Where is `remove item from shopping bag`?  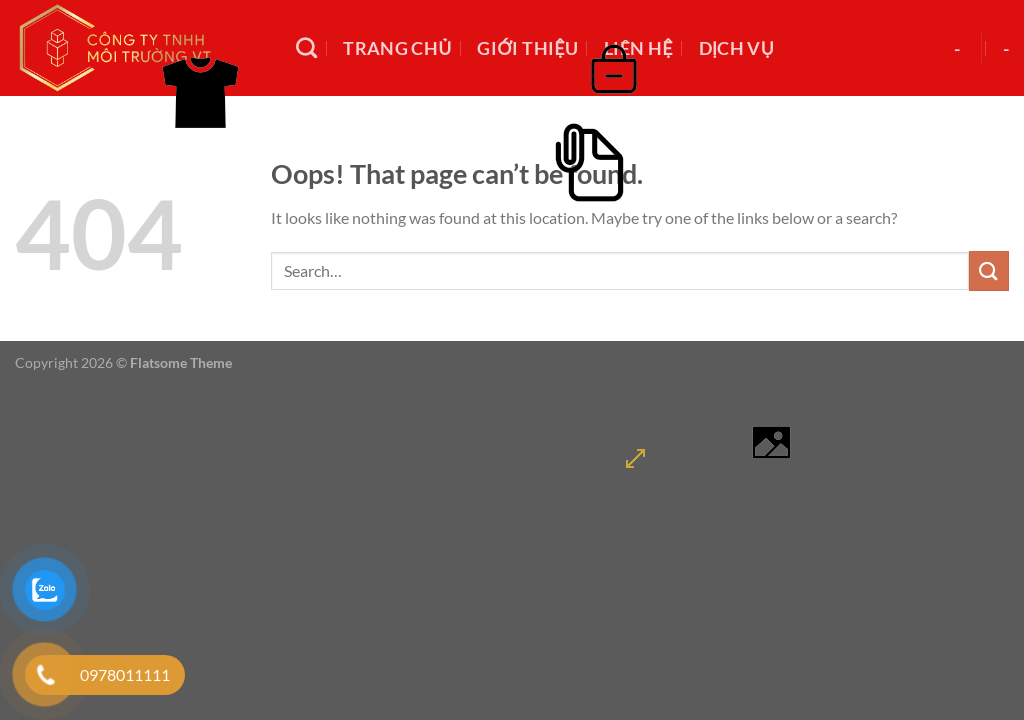 remove item from shopping bag is located at coordinates (614, 69).